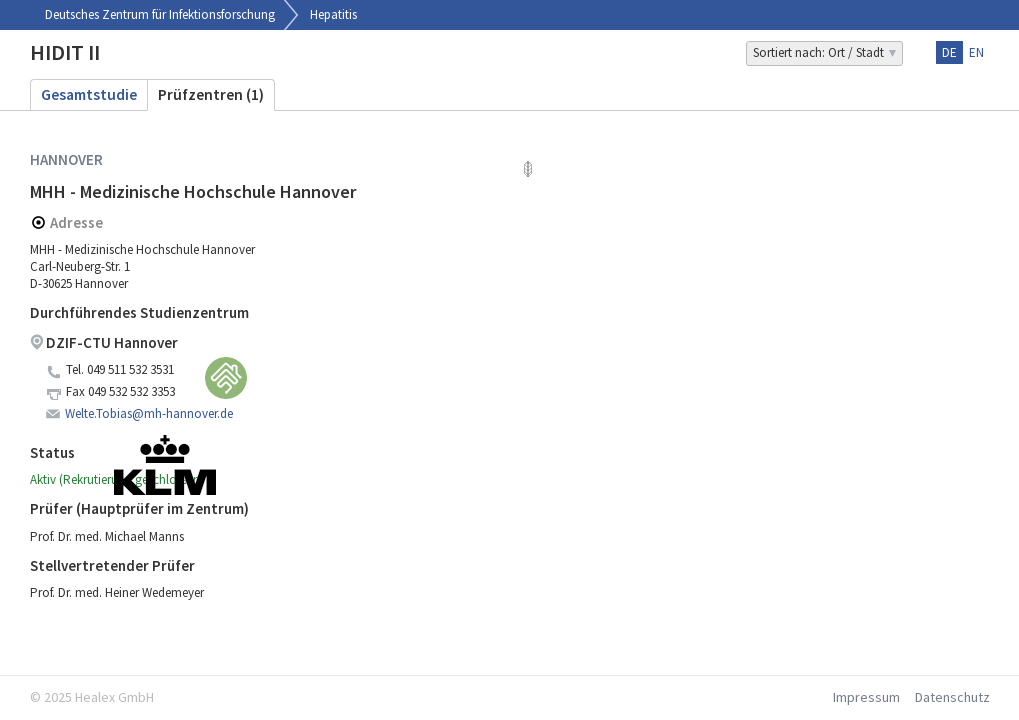  Describe the element at coordinates (165, 465) in the screenshot. I see `visit KLM airline website or app` at that location.